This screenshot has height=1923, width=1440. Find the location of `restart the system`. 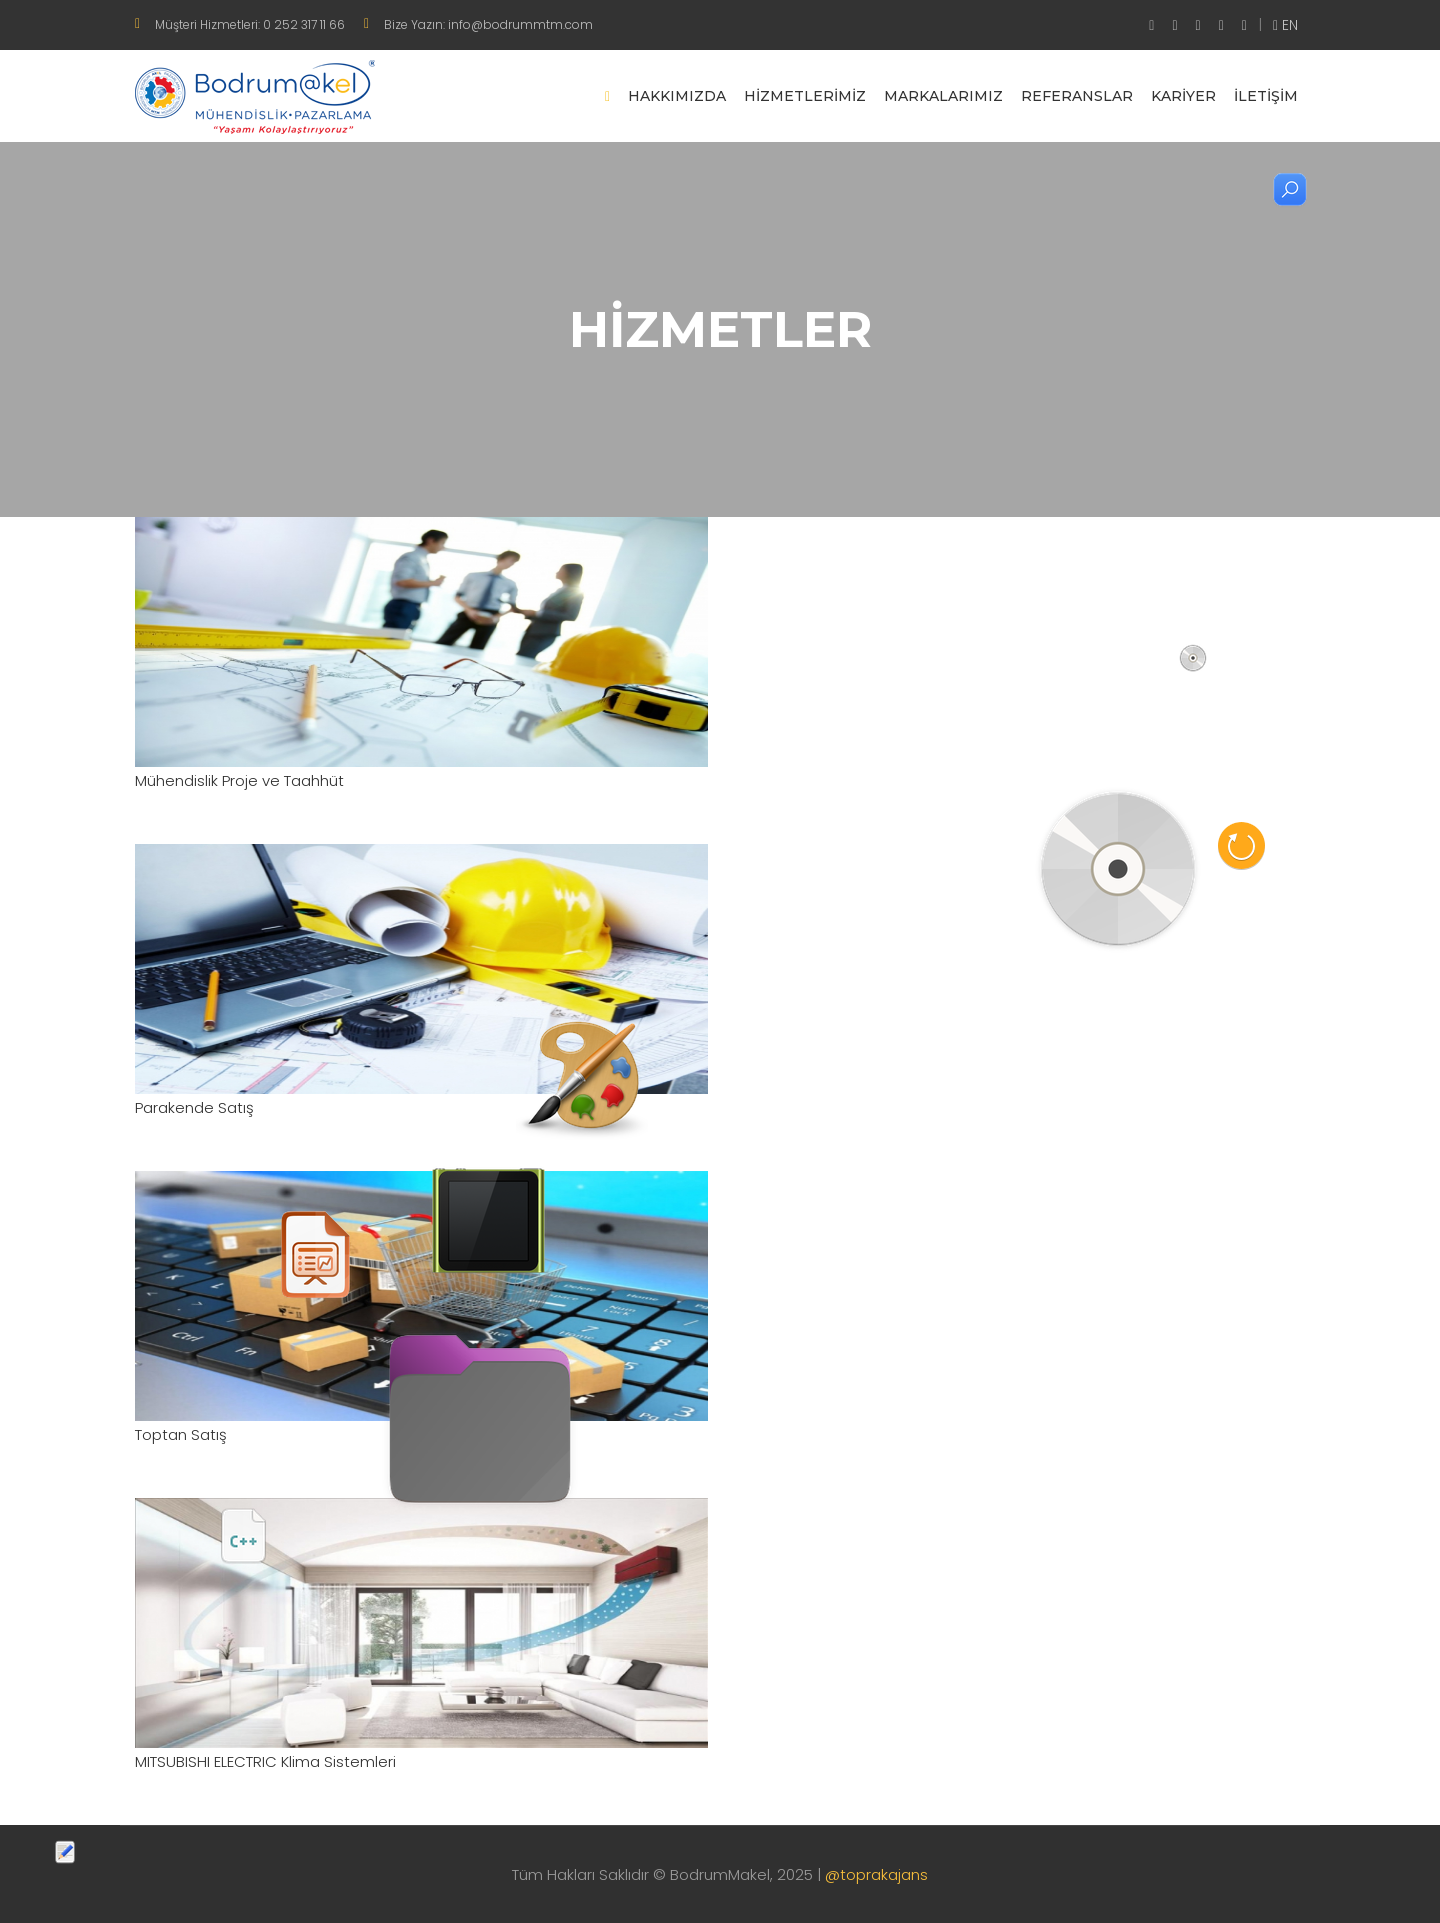

restart the system is located at coordinates (1242, 846).